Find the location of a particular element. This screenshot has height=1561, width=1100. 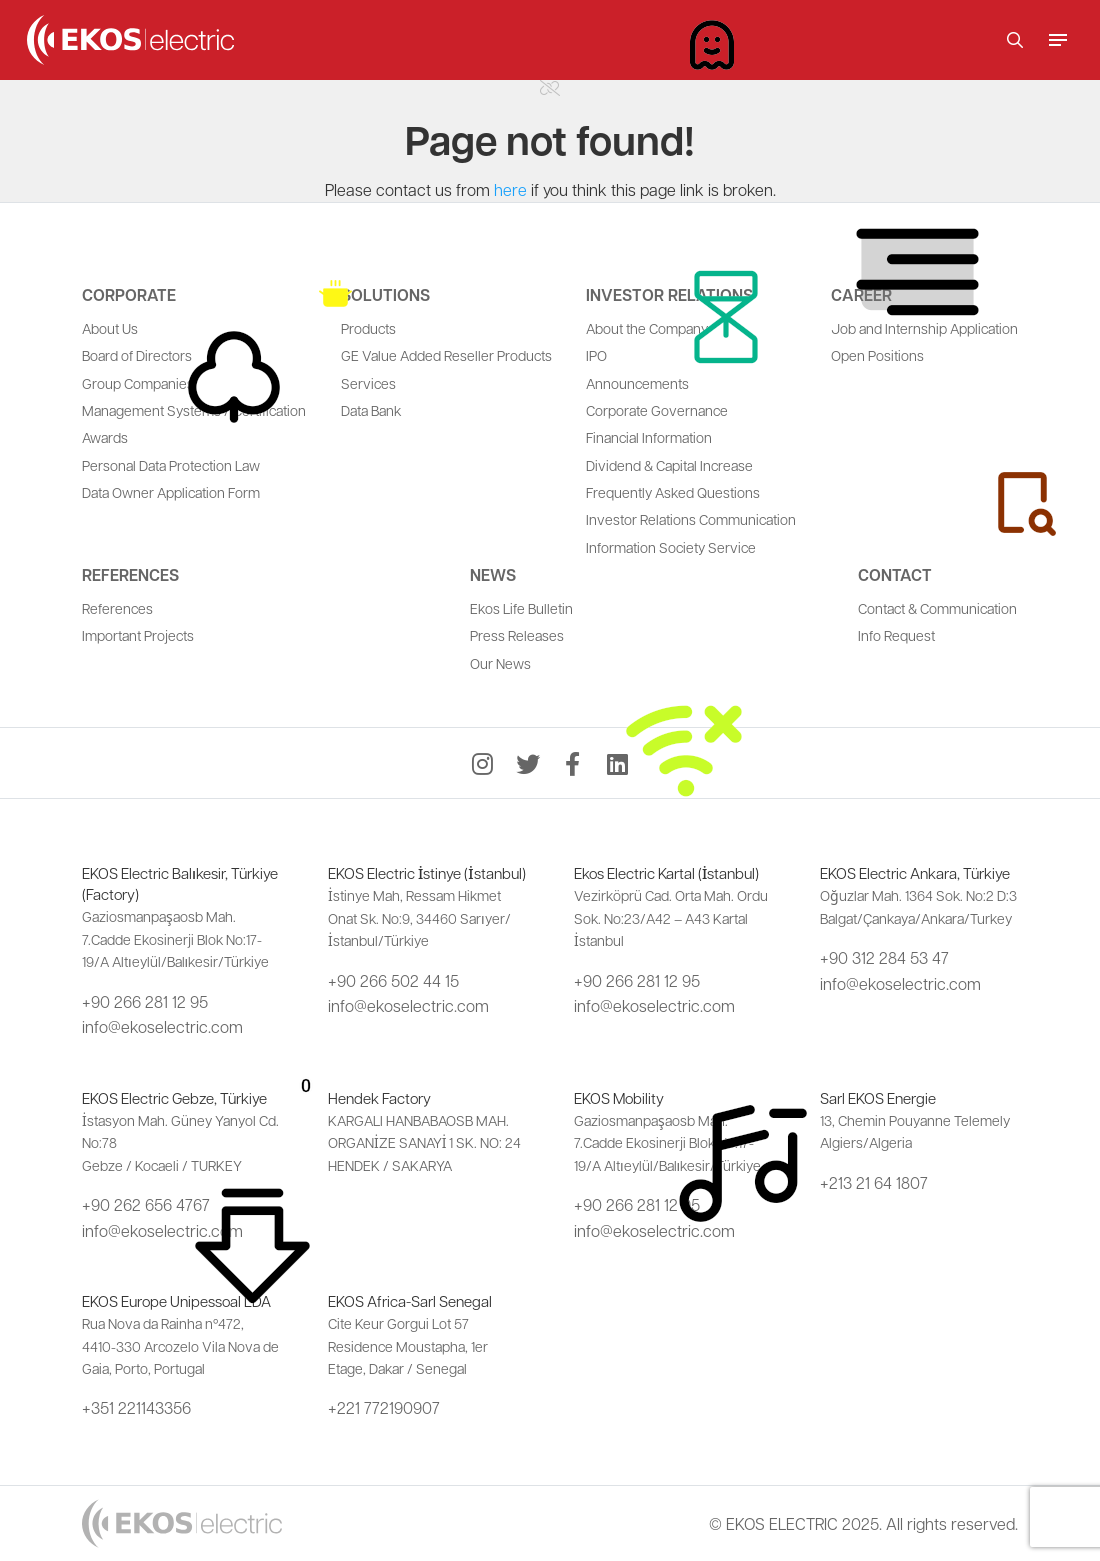

search for a tablet device is located at coordinates (1022, 502).